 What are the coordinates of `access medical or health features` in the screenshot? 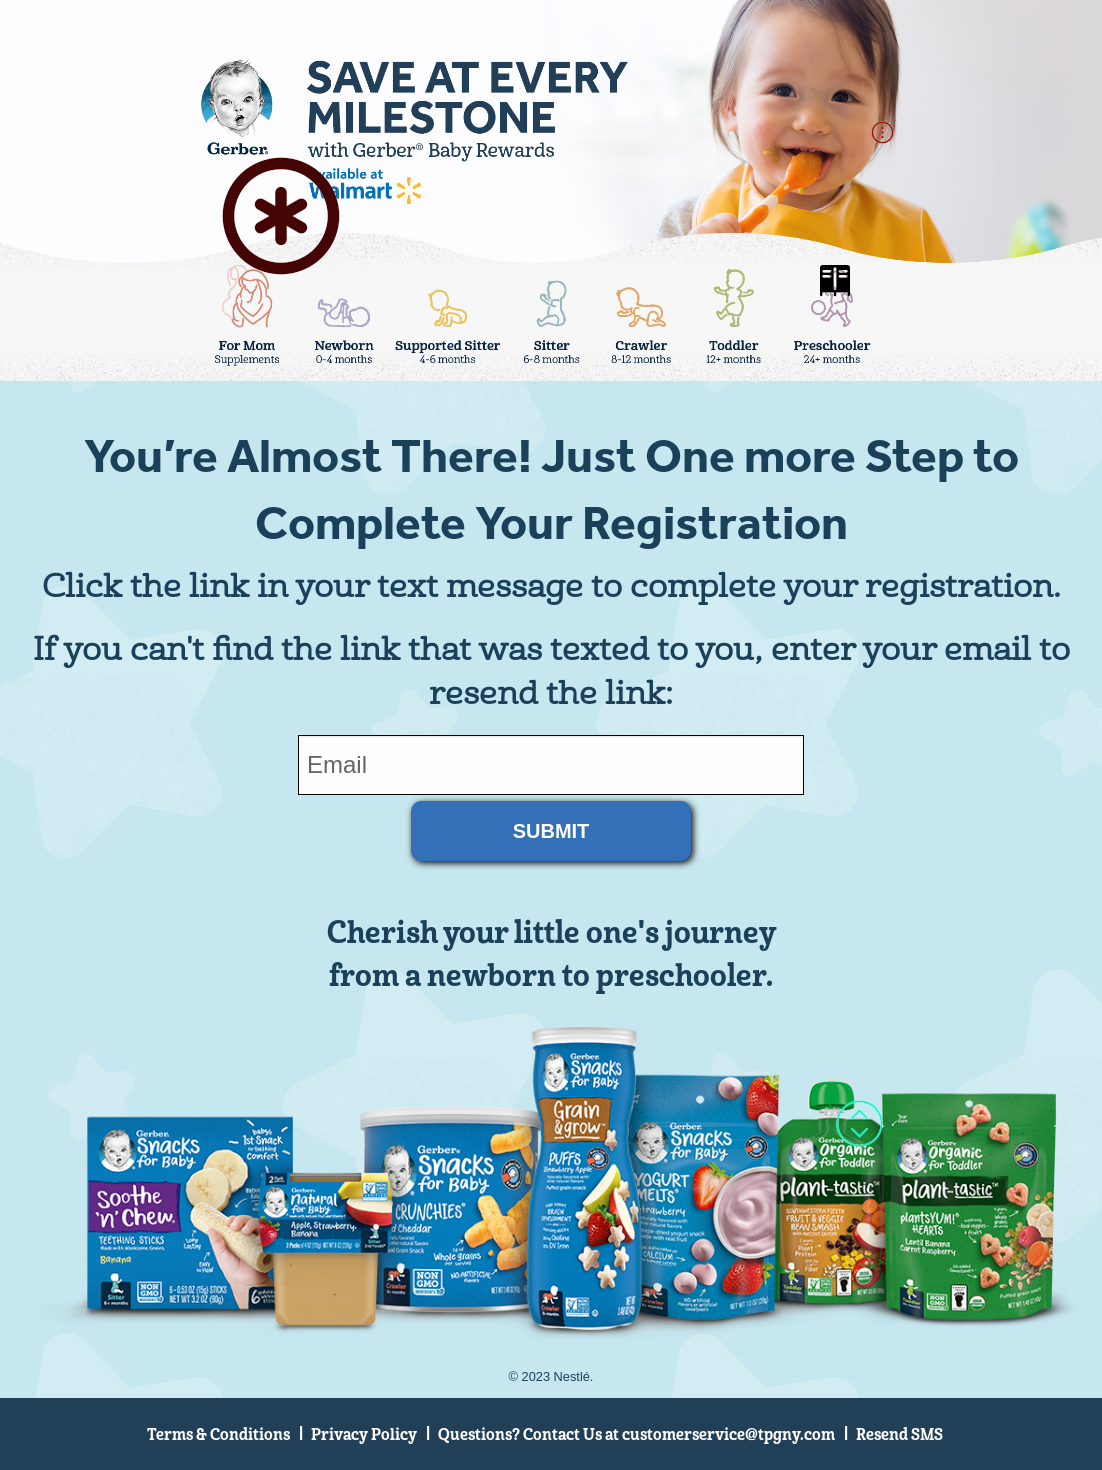 It's located at (281, 216).